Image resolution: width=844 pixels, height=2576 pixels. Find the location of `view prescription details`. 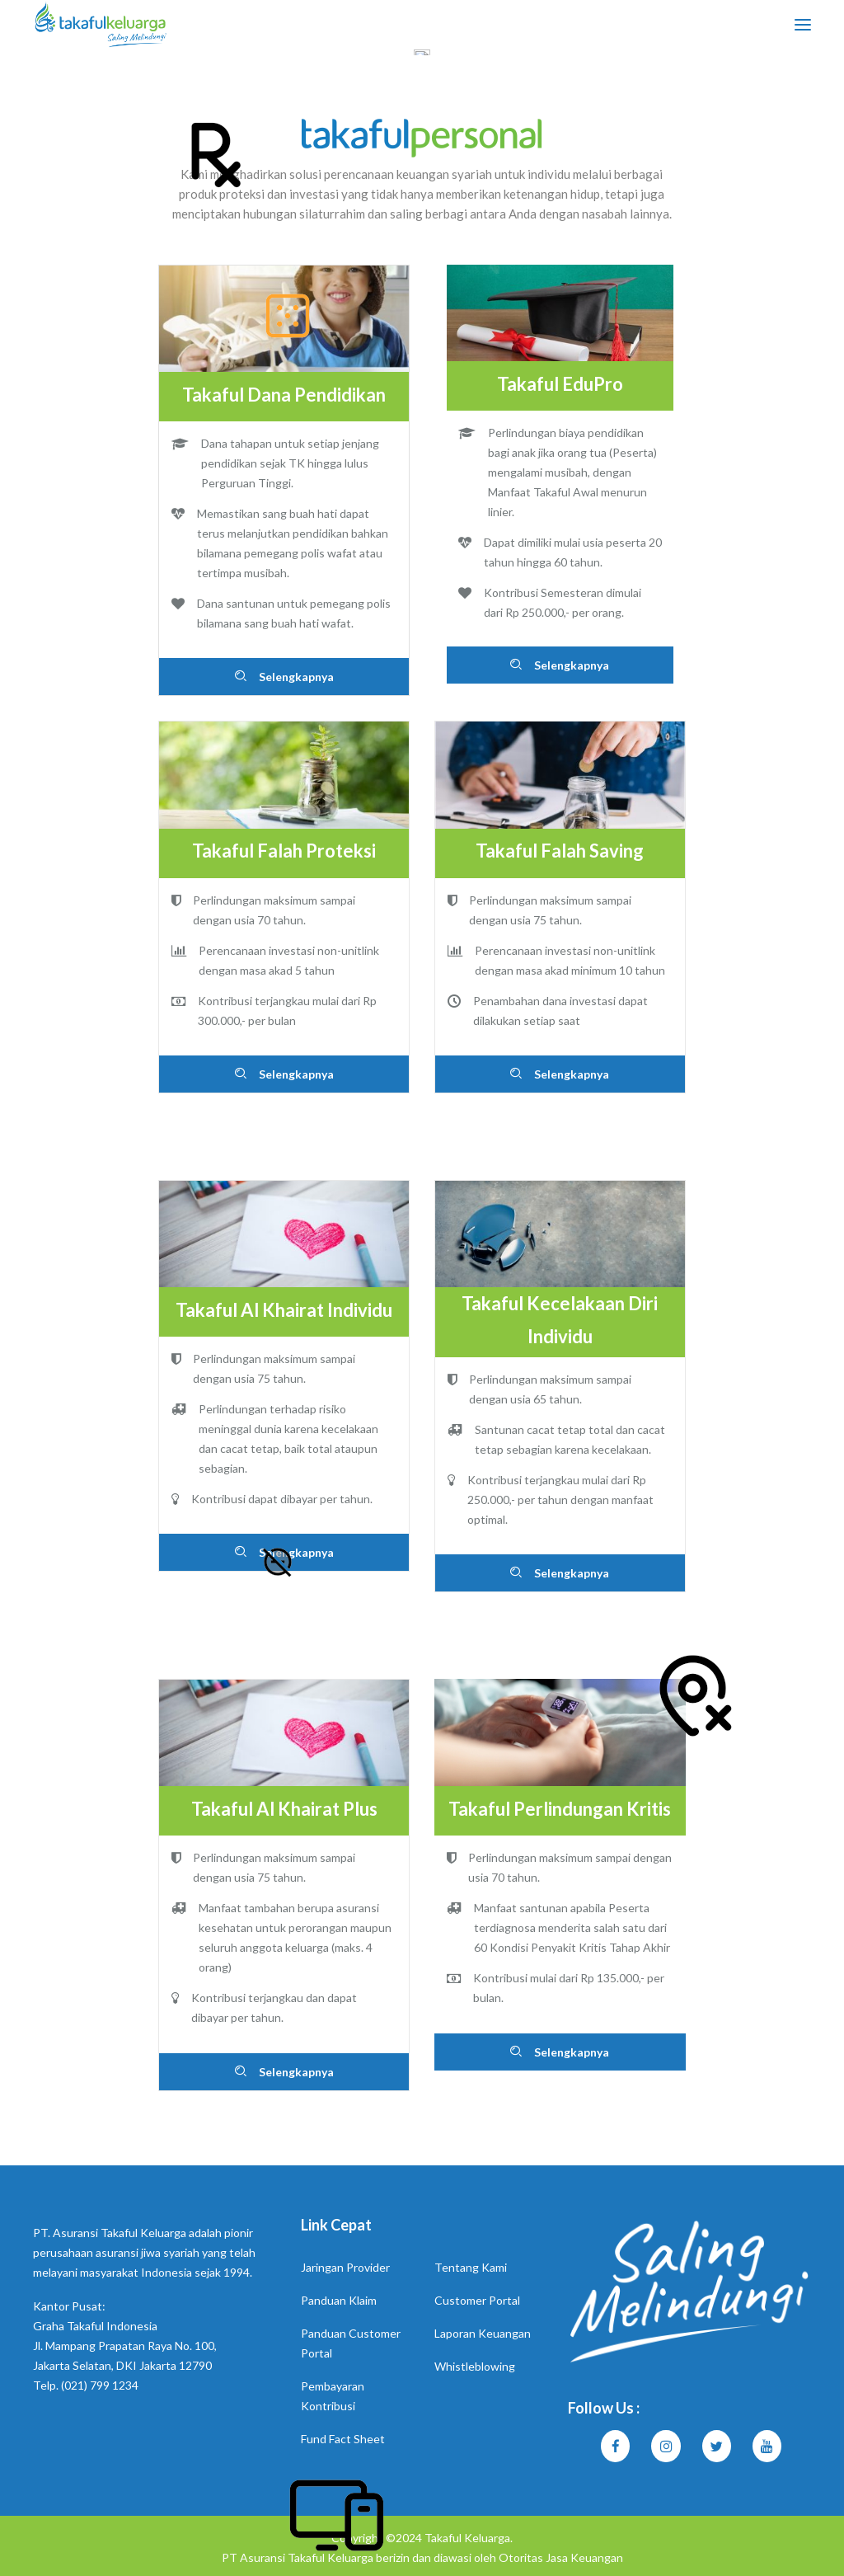

view prescription details is located at coordinates (213, 155).